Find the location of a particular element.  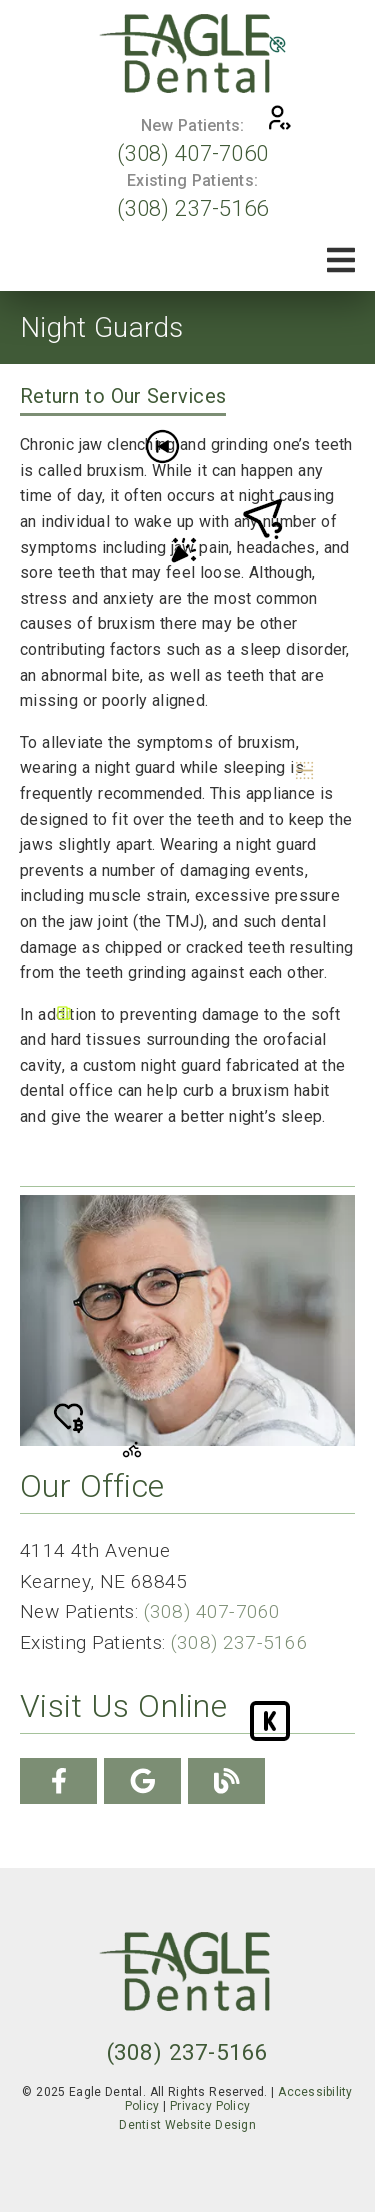

celebration or success state indicator is located at coordinates (184, 549).